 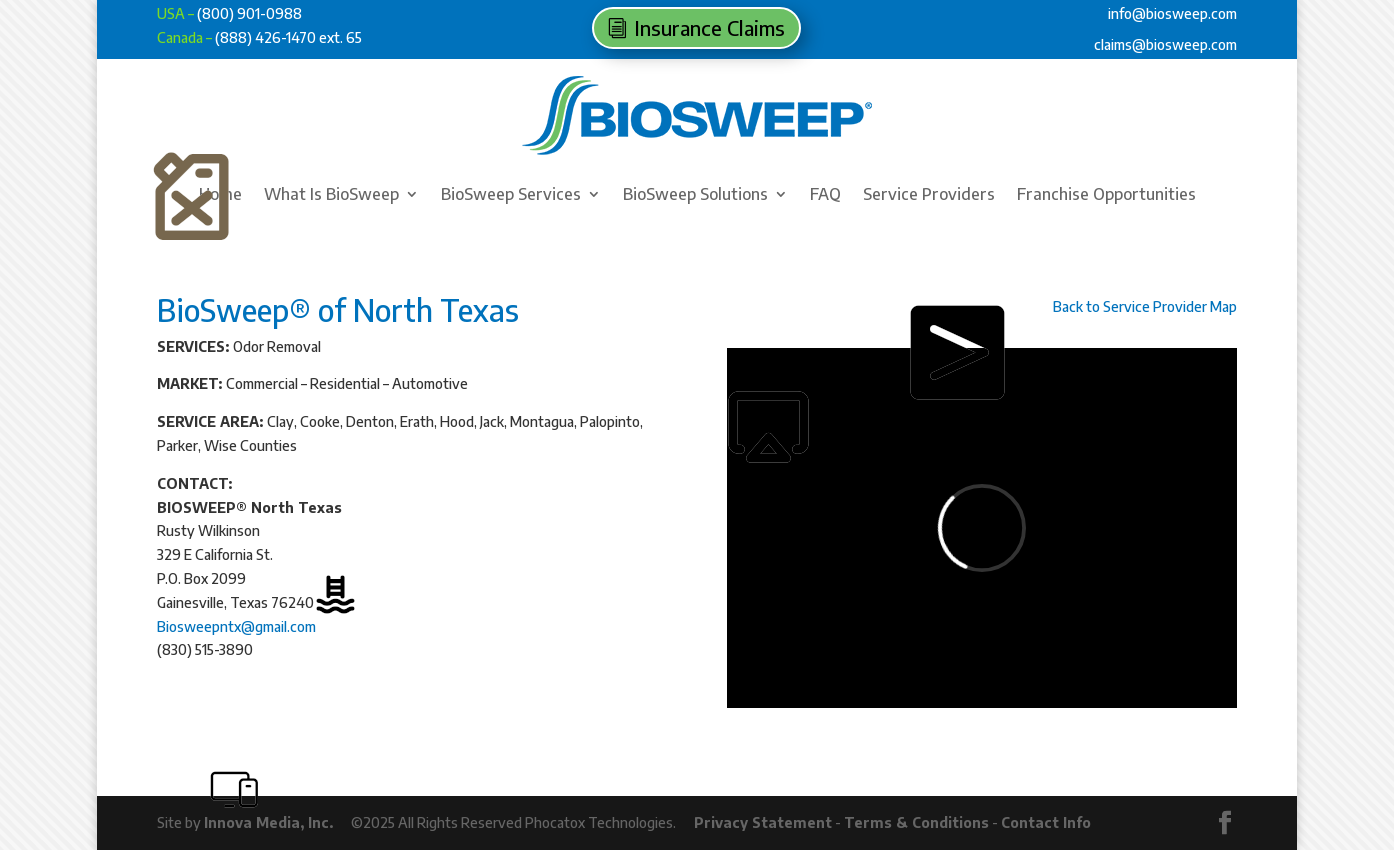 What do you see at coordinates (768, 425) in the screenshot?
I see `stream content to an external display` at bounding box center [768, 425].